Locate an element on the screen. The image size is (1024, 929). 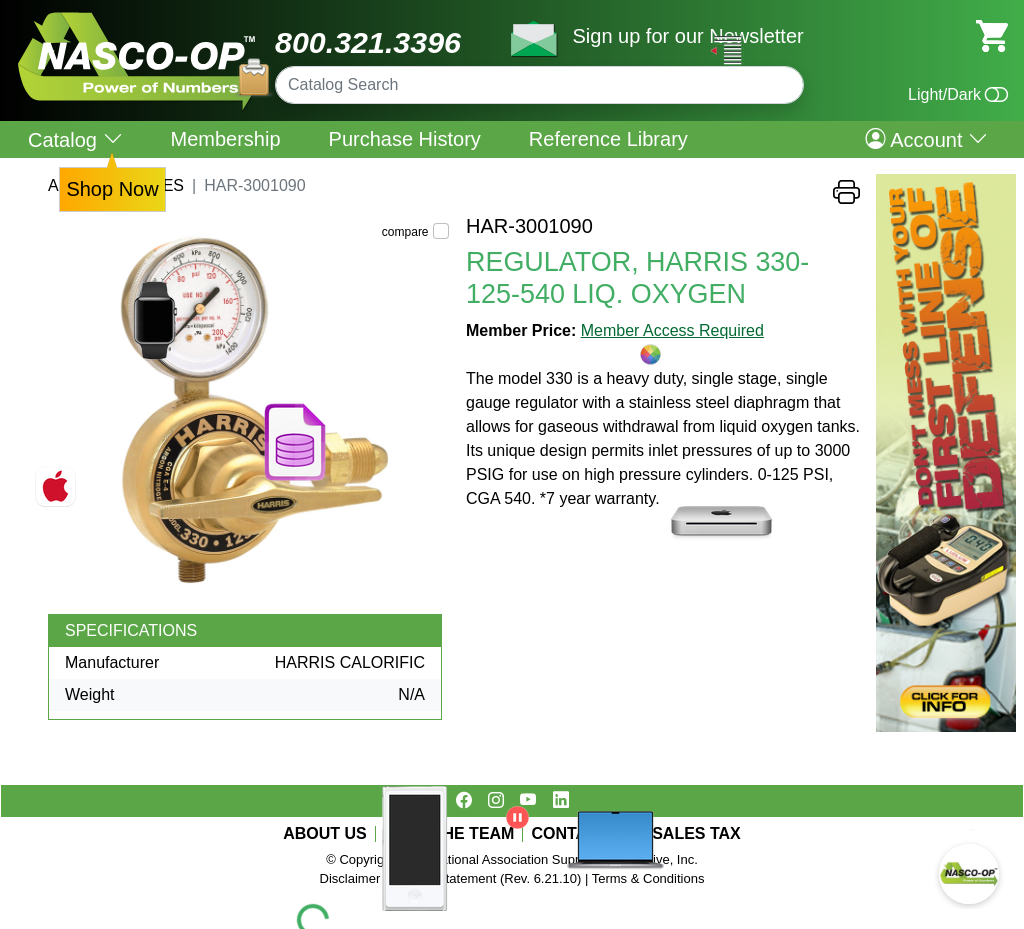
represents this macbook pro device in system settings is located at coordinates (615, 836).